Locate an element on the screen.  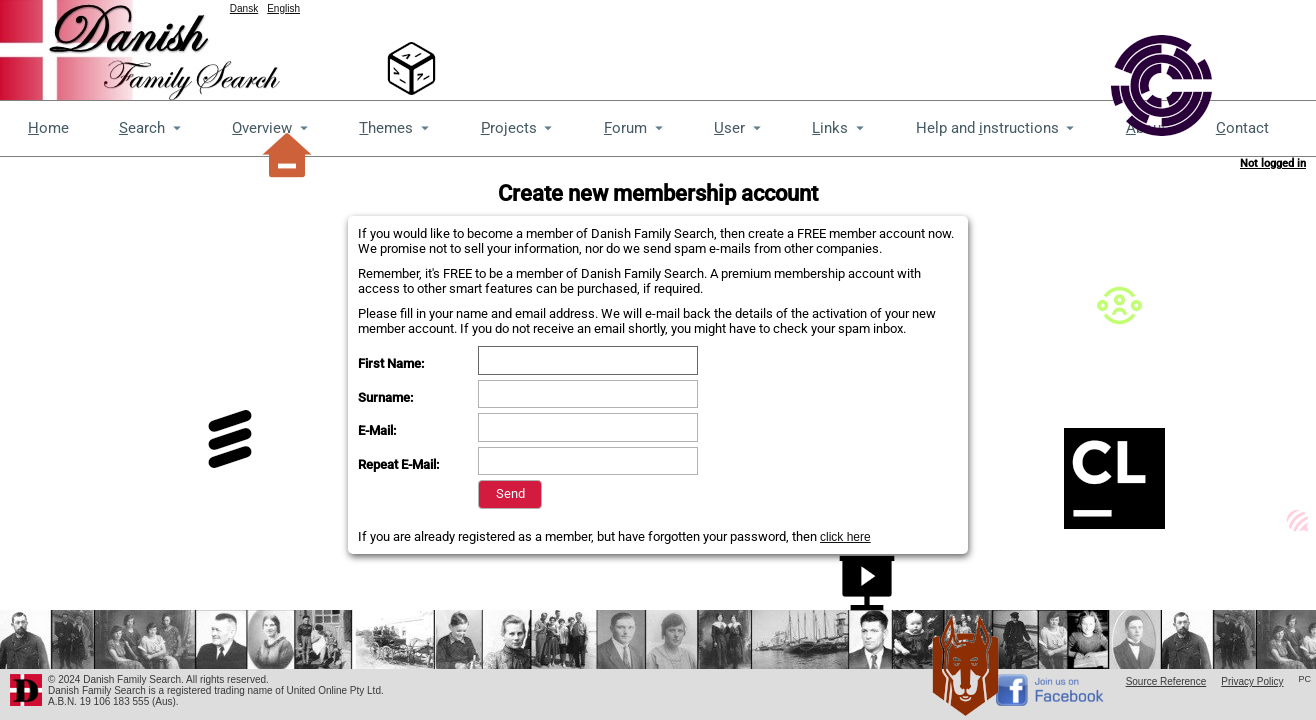
chef software logo is located at coordinates (1161, 85).